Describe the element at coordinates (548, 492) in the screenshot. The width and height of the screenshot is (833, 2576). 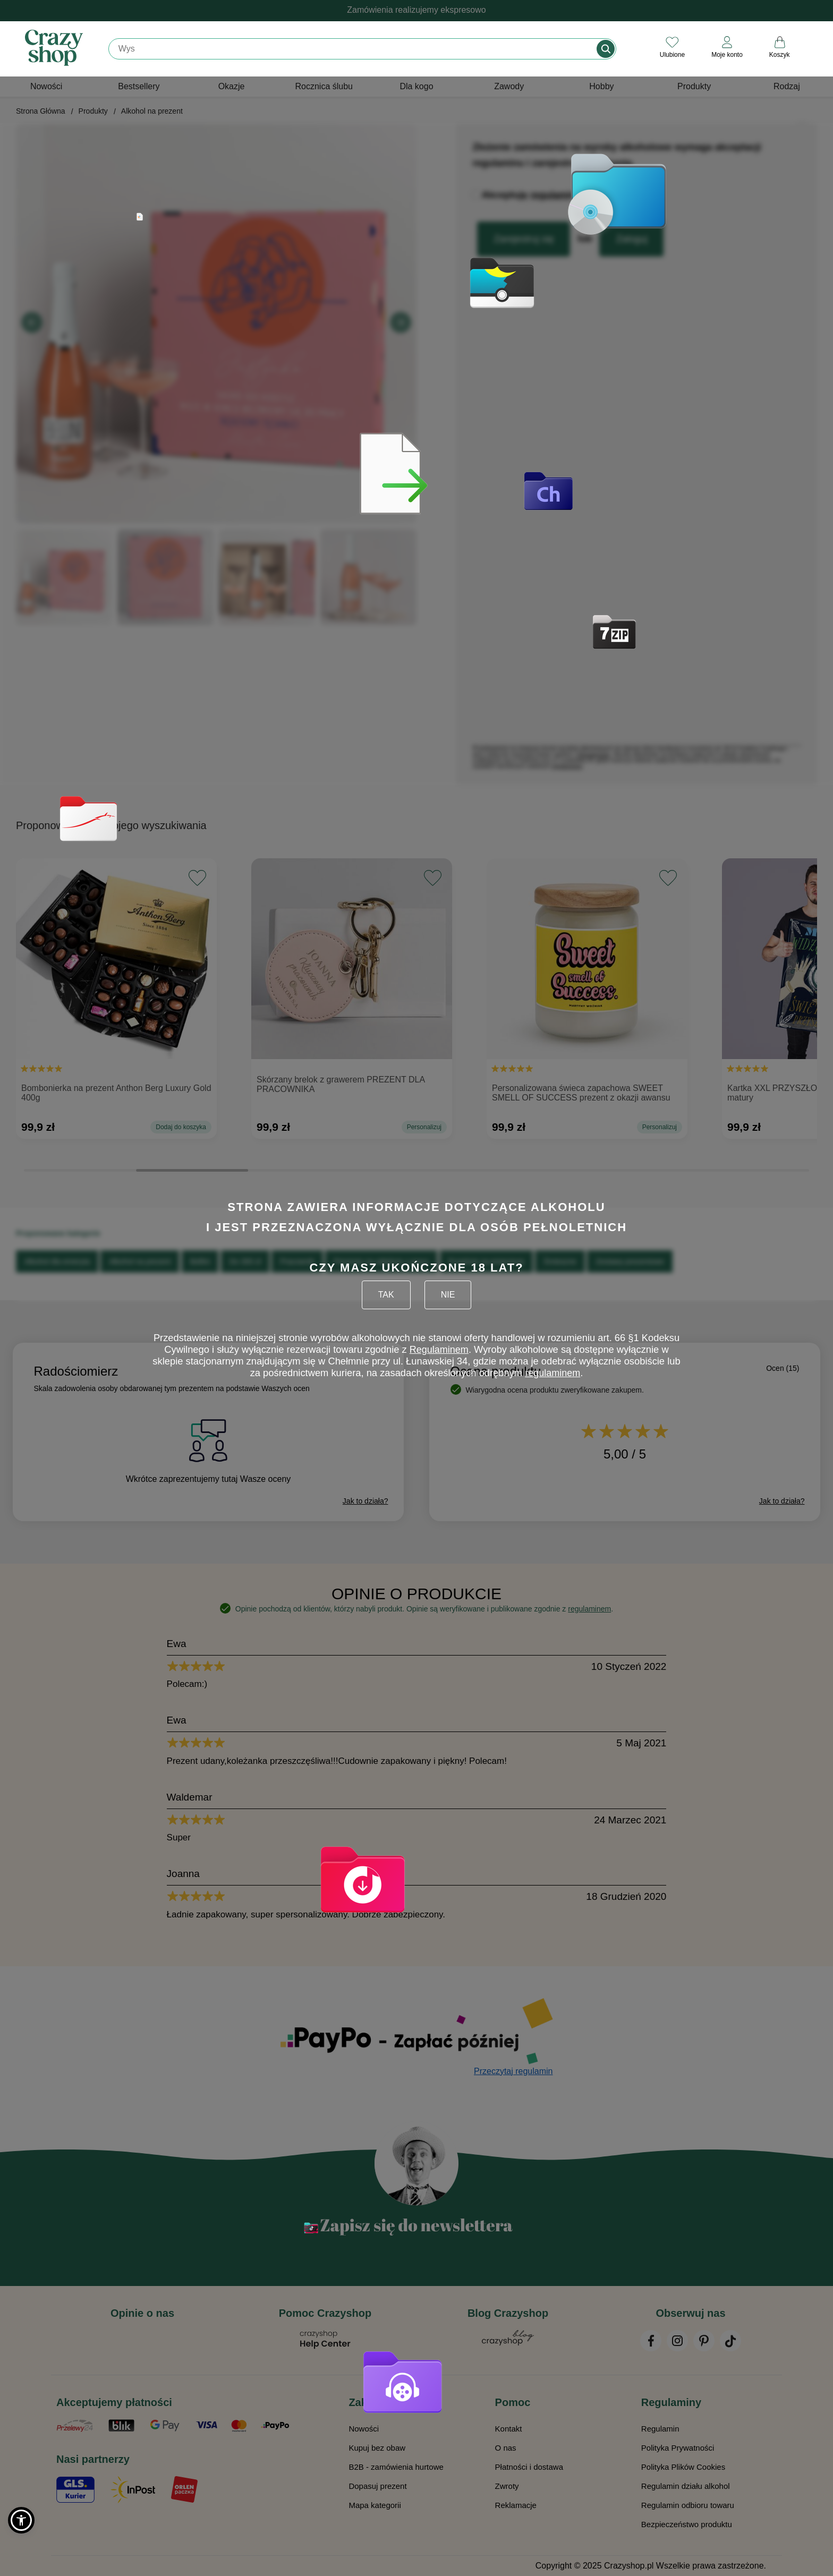
I see `open adobe character animator project folder` at that location.